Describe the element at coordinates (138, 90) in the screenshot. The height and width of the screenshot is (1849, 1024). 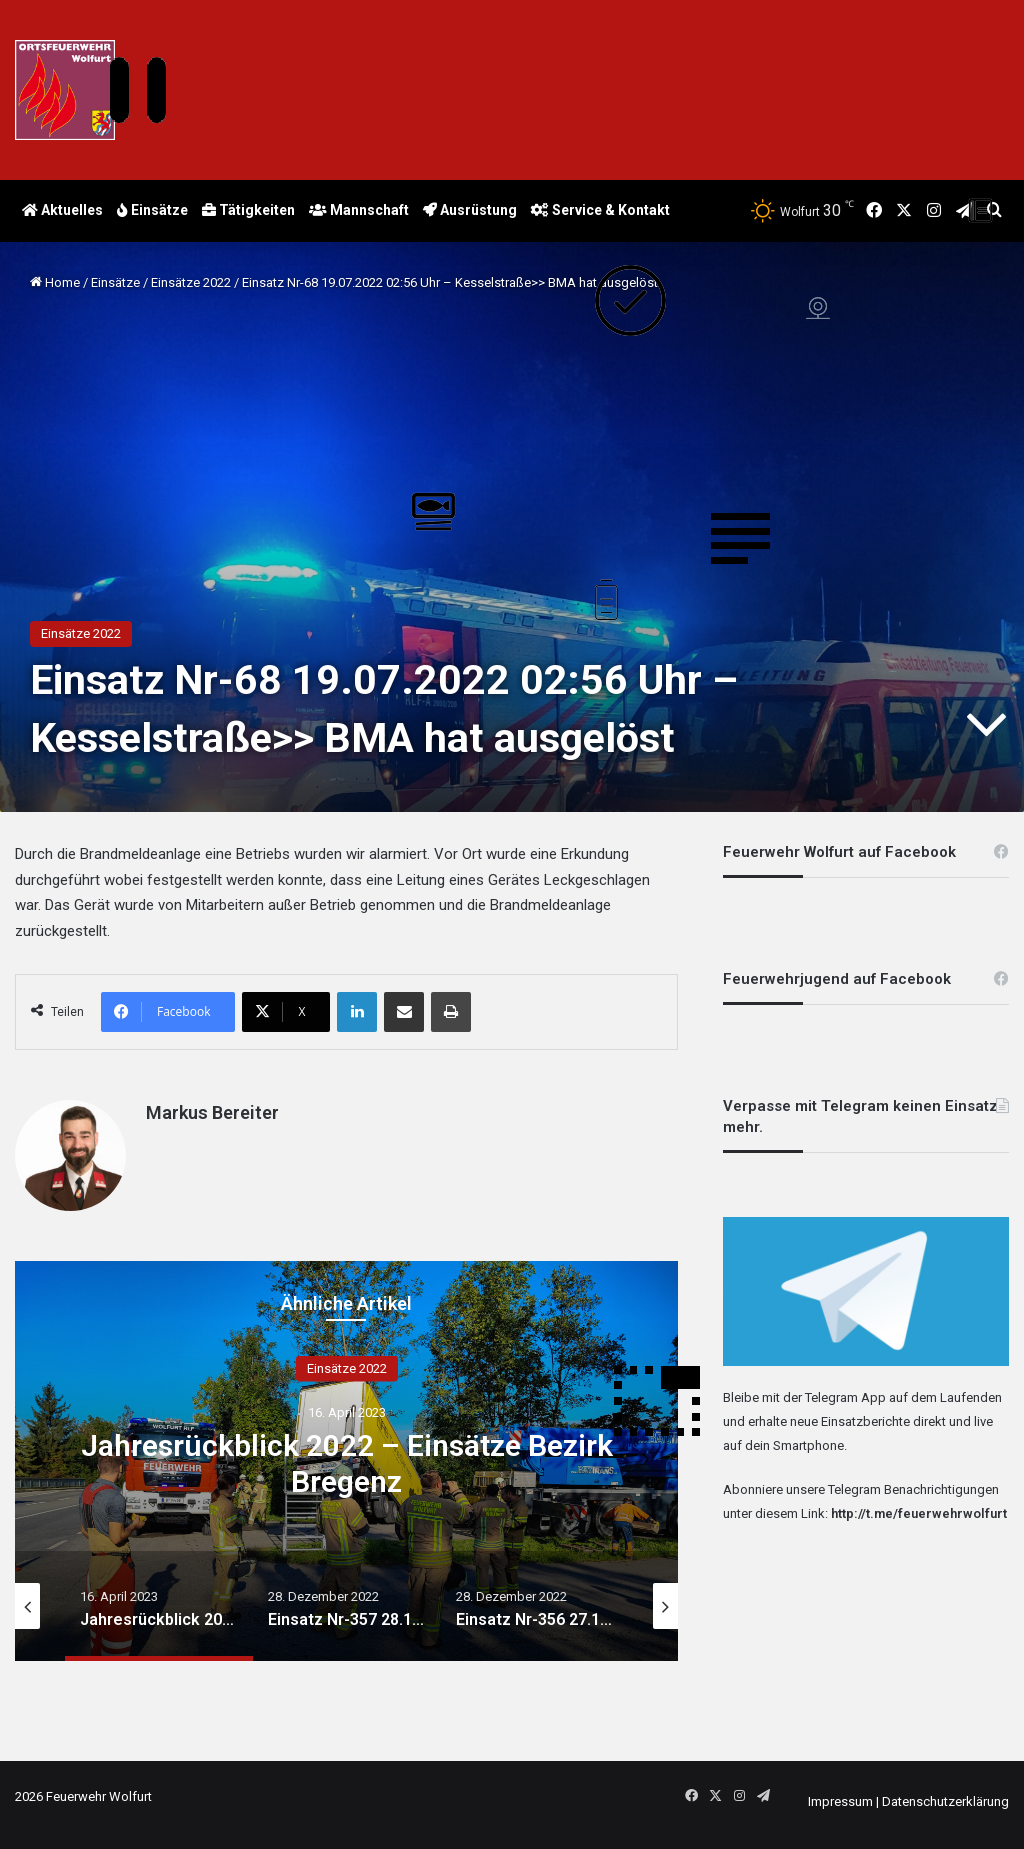
I see `pause media playback` at that location.